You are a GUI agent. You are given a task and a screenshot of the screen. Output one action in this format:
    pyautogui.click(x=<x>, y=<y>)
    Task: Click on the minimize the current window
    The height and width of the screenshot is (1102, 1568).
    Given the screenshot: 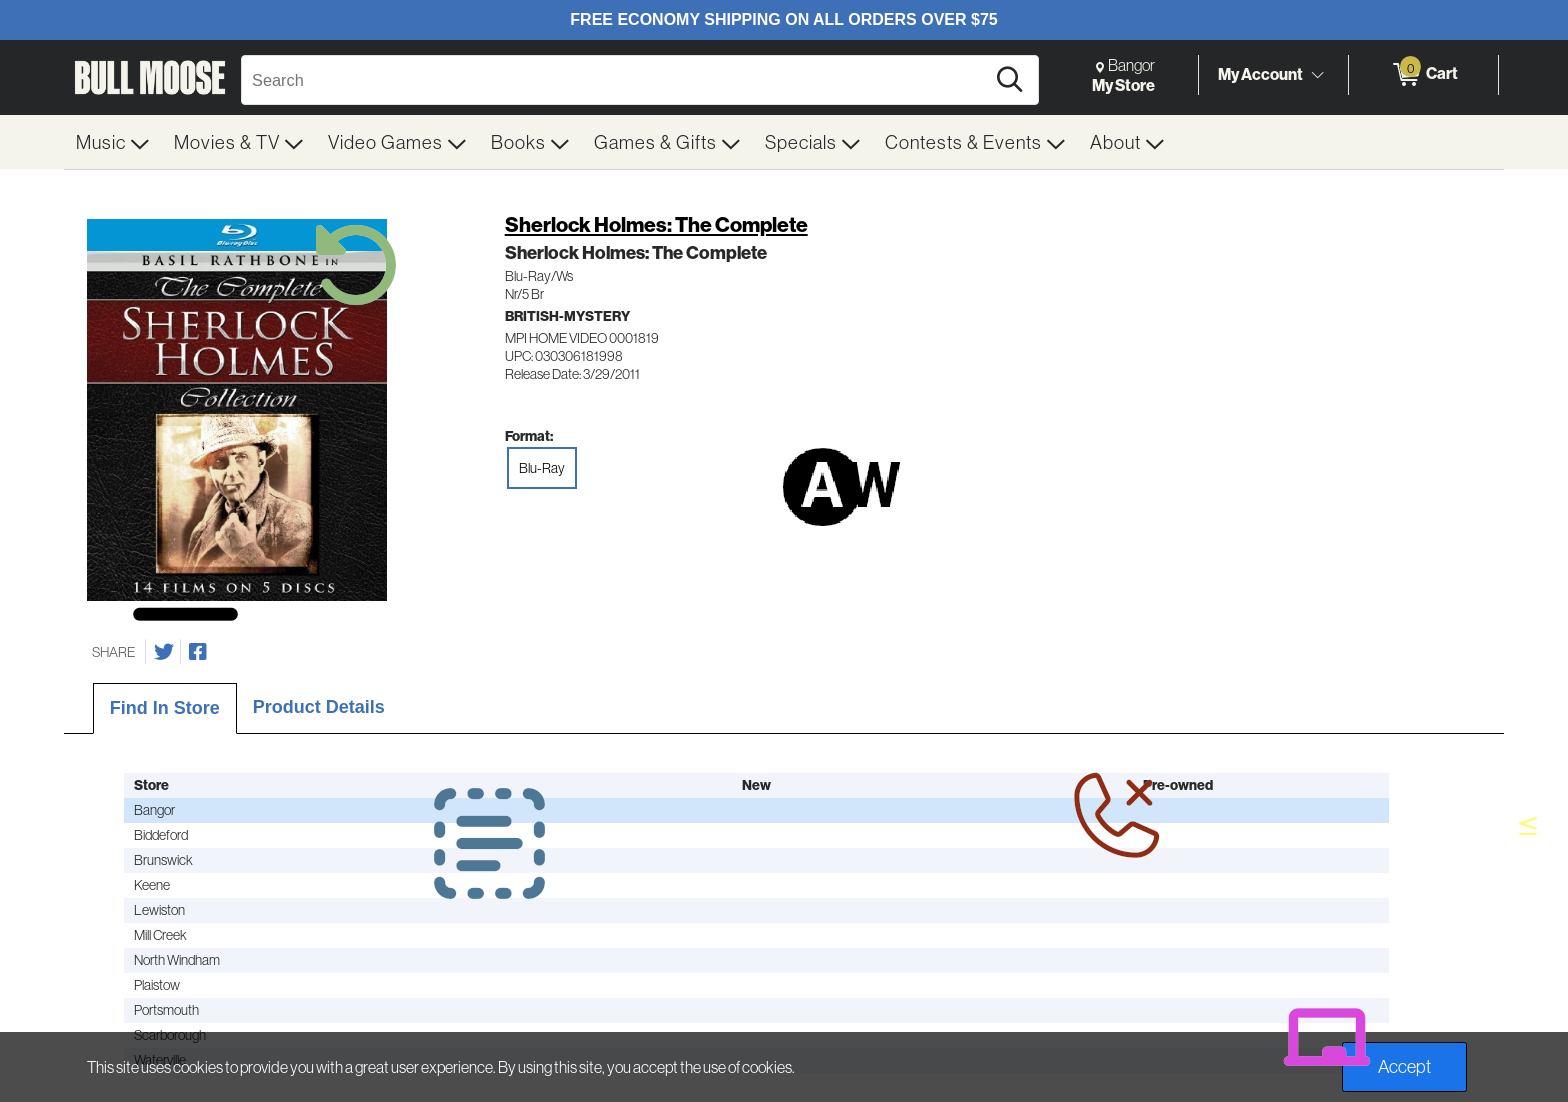 What is the action you would take?
    pyautogui.click(x=185, y=581)
    